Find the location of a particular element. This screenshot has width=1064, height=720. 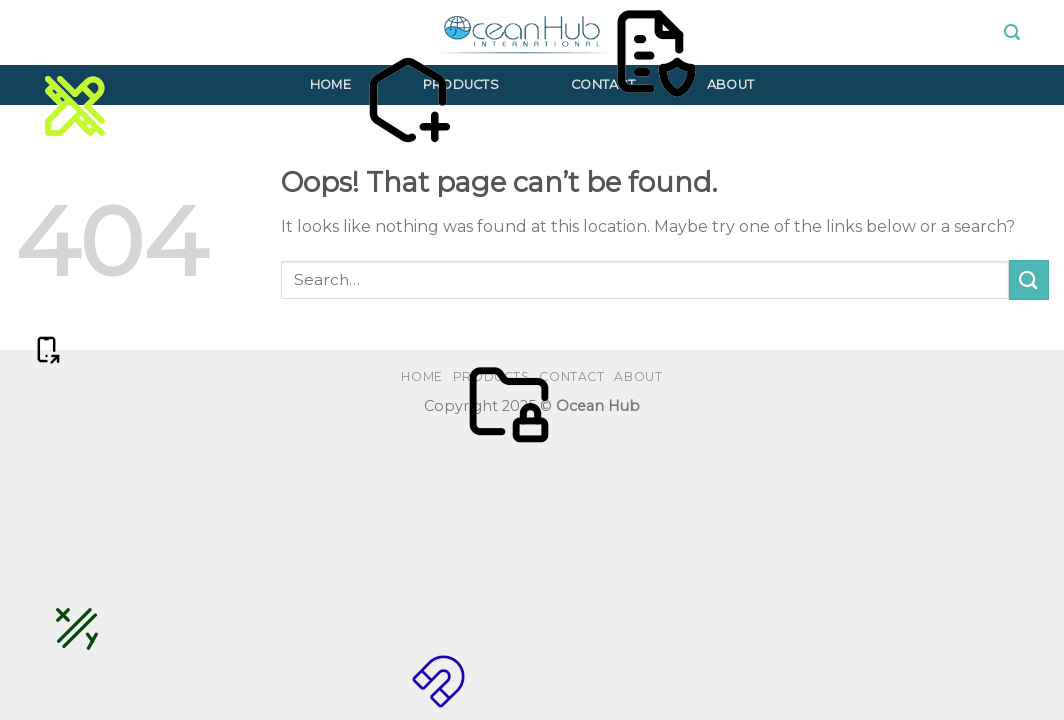

activate magnetic snap or alignment tool is located at coordinates (439, 680).